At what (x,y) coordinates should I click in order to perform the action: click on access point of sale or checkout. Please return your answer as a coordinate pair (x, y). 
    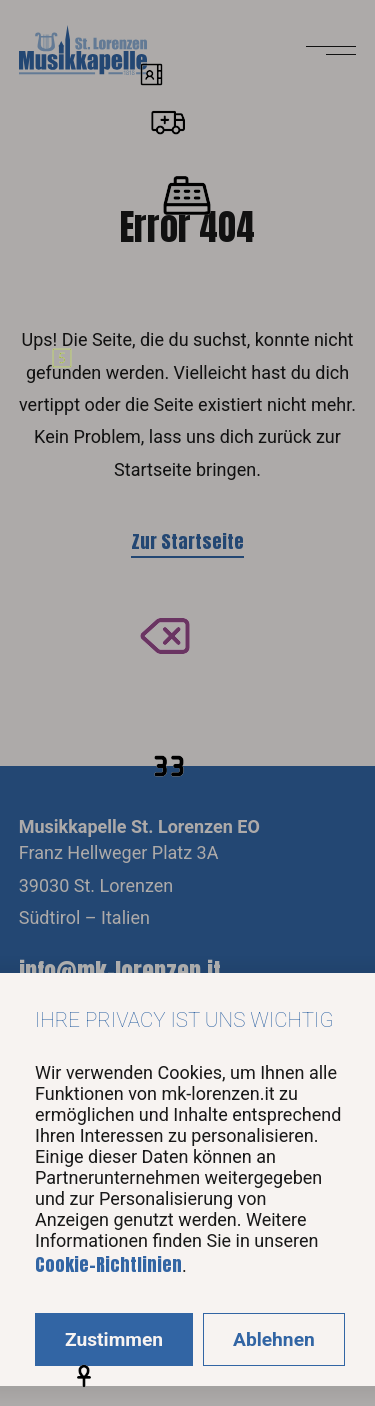
    Looking at the image, I should click on (187, 198).